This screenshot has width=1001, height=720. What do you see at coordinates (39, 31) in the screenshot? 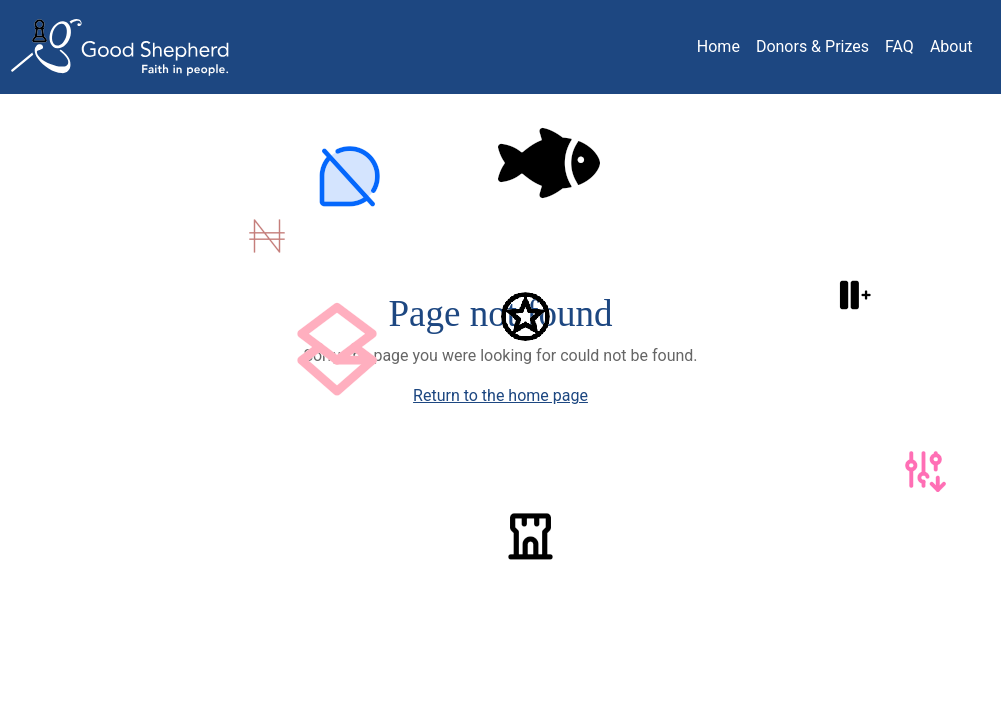
I see `play chess or access chess game` at bounding box center [39, 31].